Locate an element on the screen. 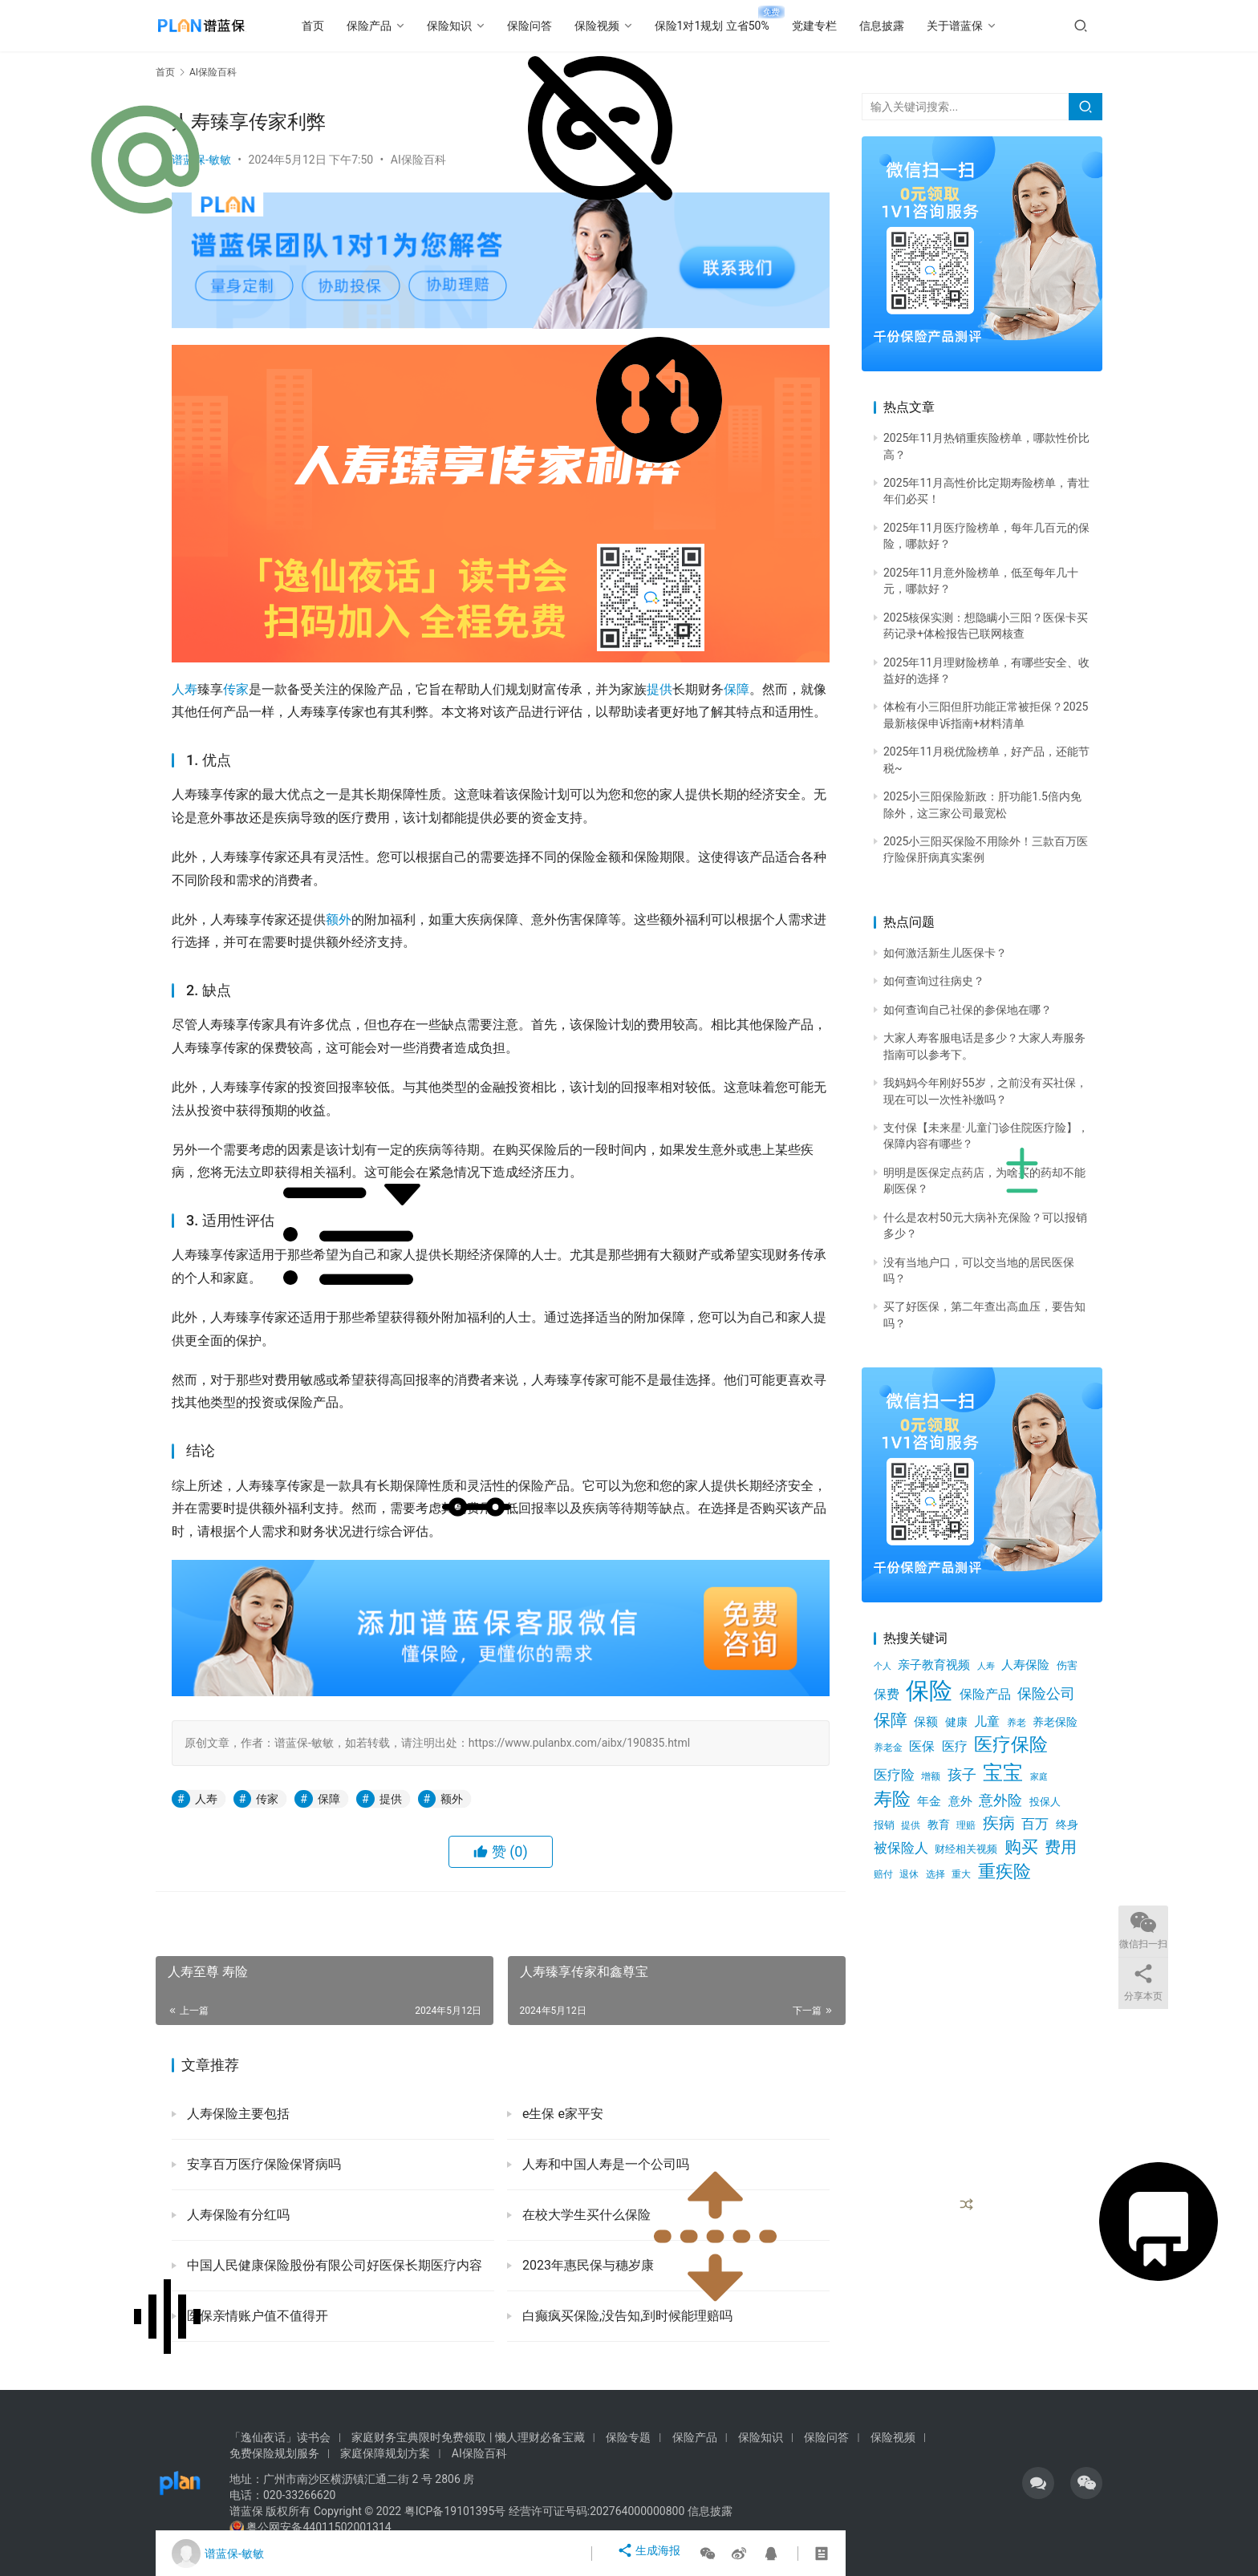 This screenshot has width=1258, height=2576. view code differences or changes is located at coordinates (1021, 1171).